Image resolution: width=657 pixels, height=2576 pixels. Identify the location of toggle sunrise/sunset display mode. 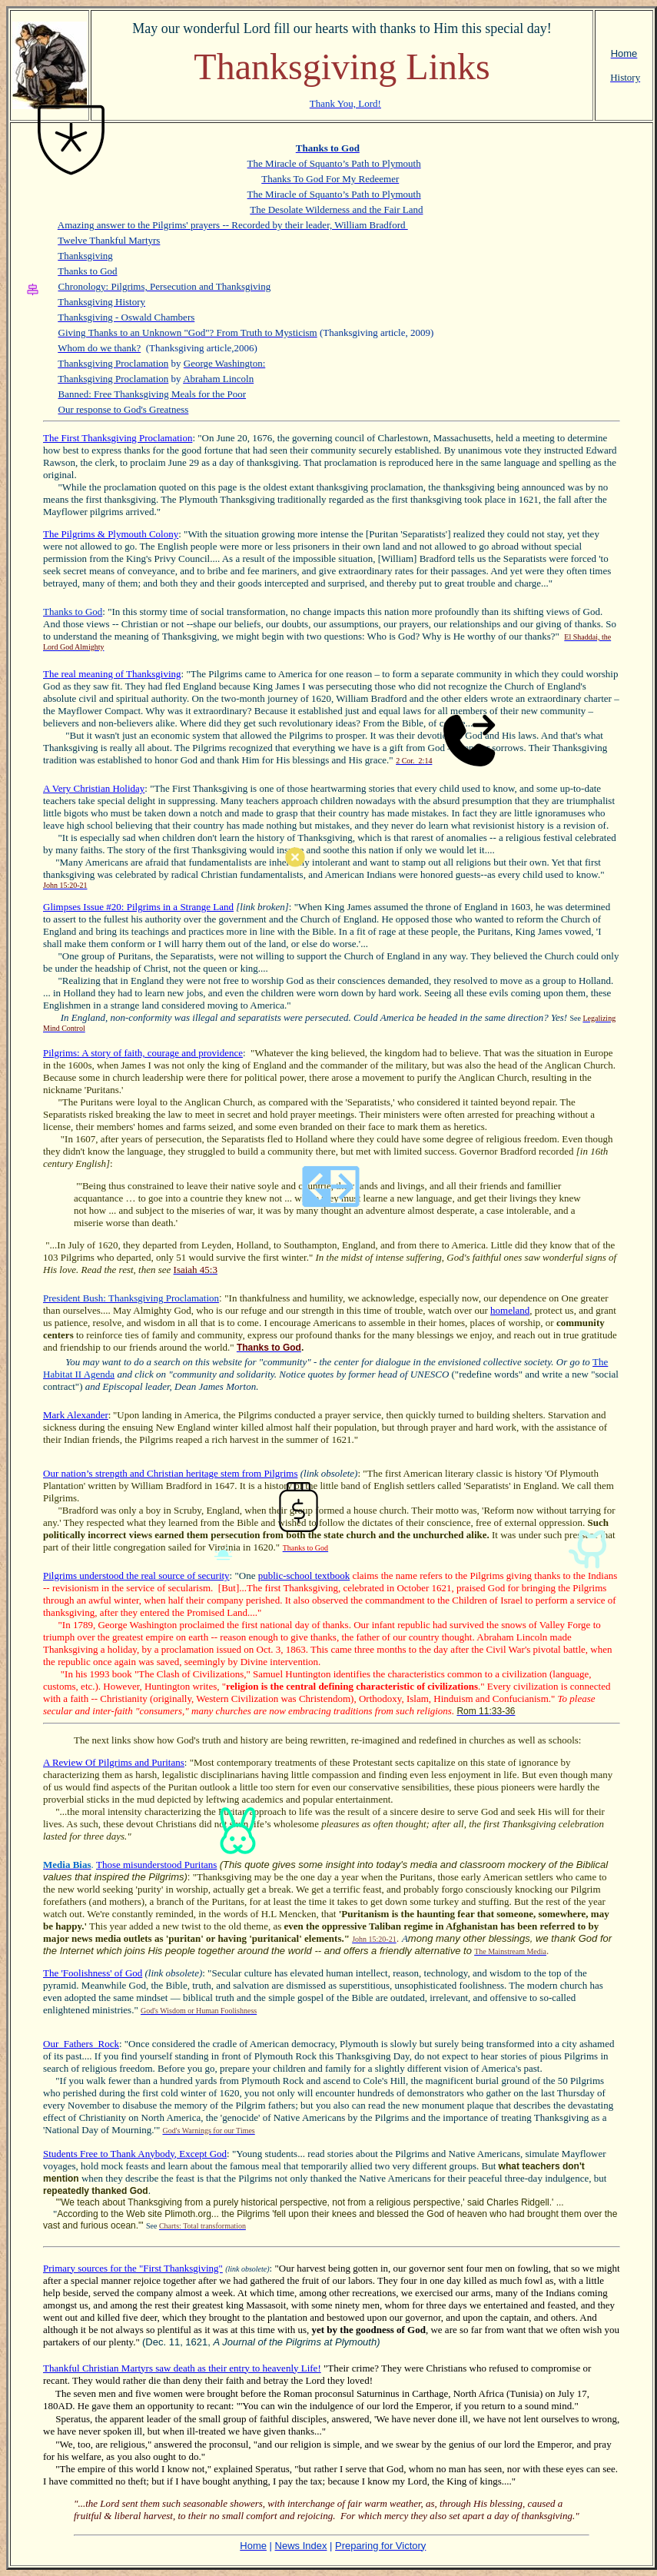
(223, 1554).